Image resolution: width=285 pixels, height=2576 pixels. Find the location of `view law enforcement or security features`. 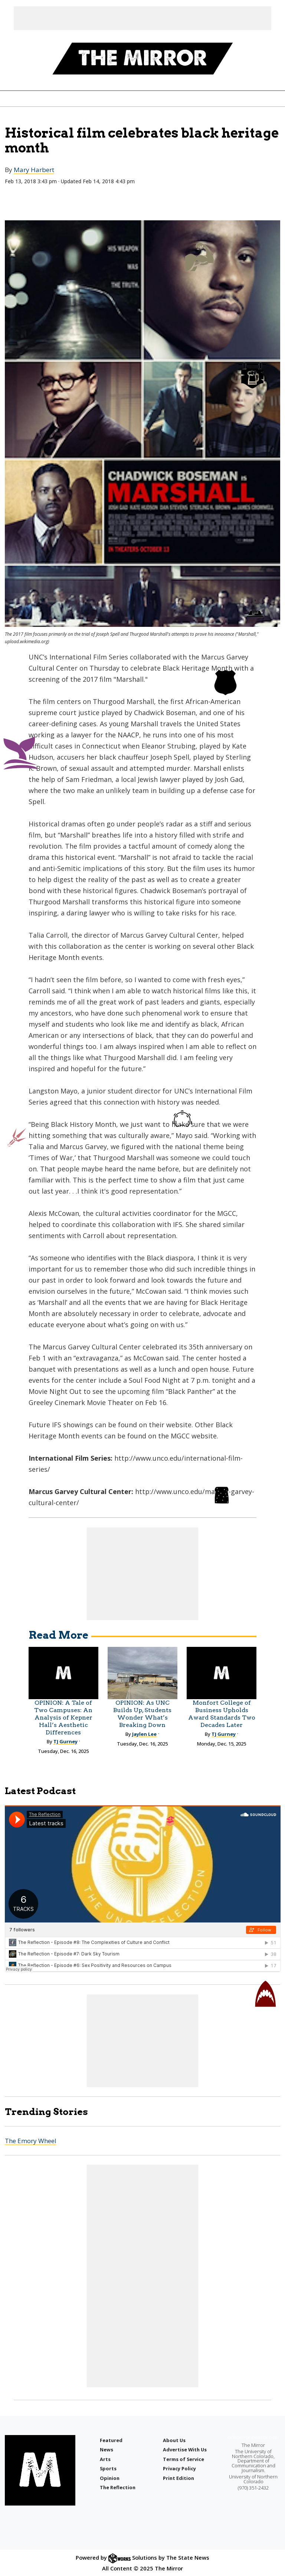

view law enforcement or security features is located at coordinates (225, 682).